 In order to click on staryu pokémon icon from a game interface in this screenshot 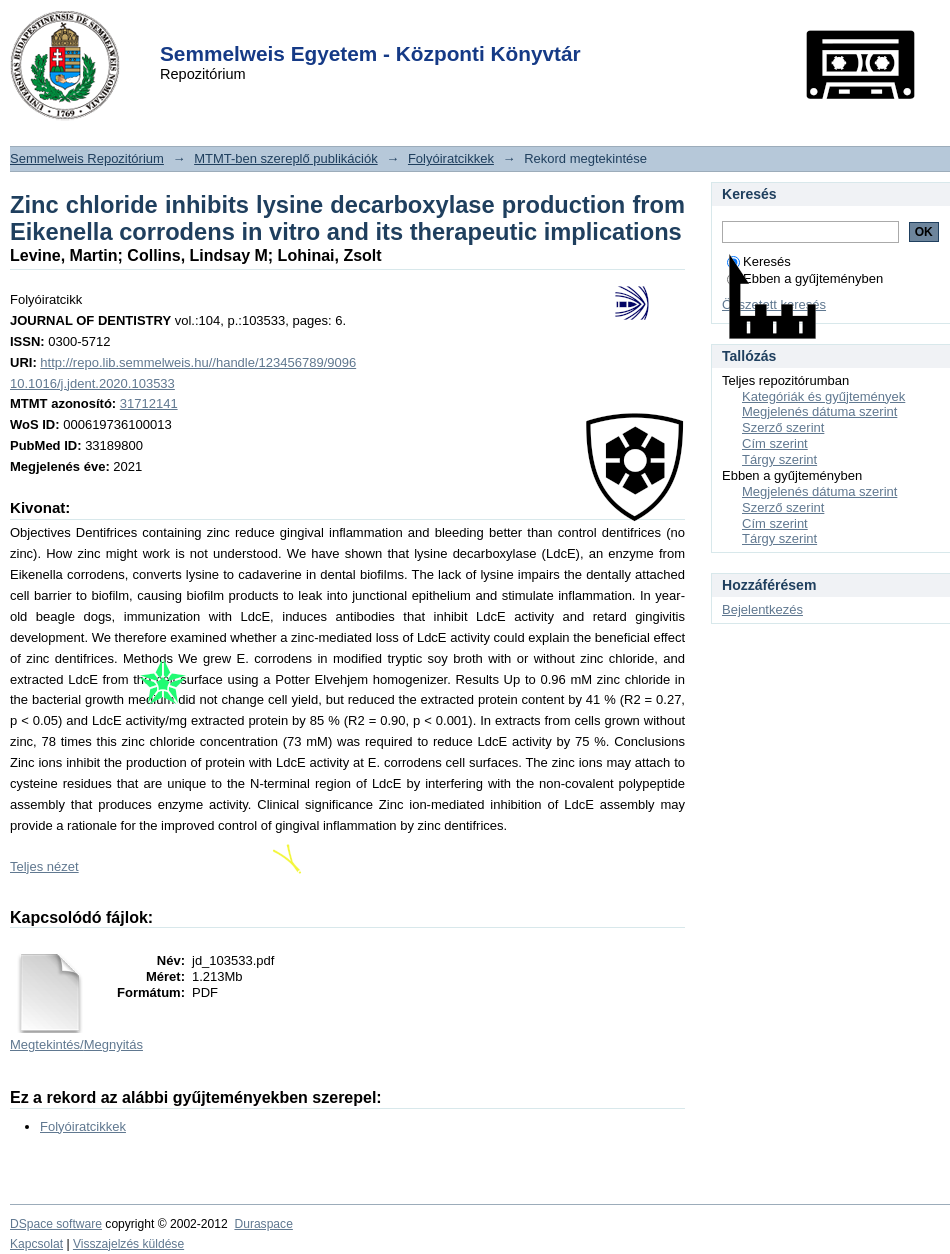, I will do `click(163, 682)`.